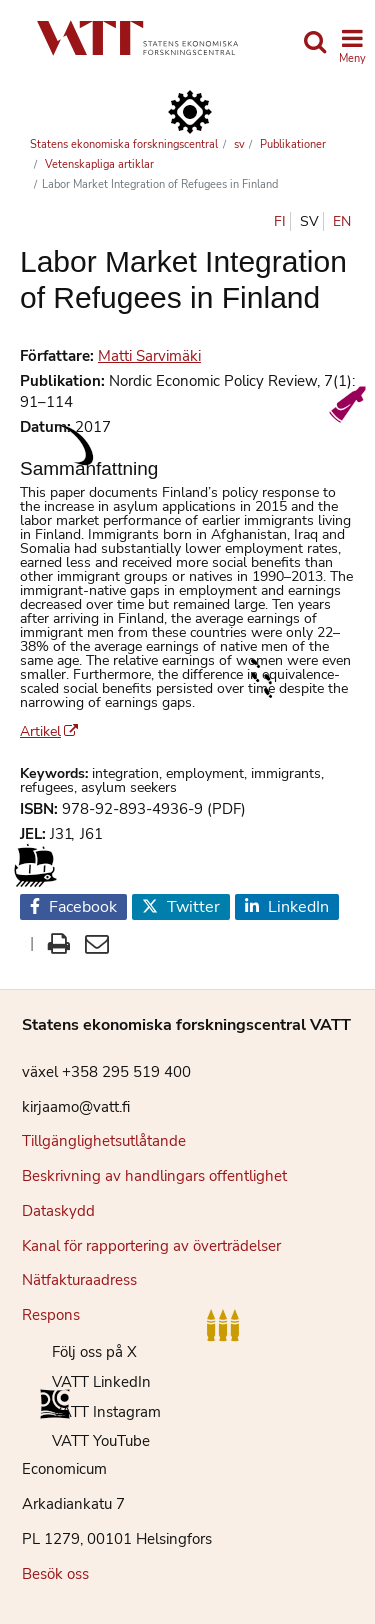  I want to click on decorative game UI element or background pattern, so click(55, 1404).